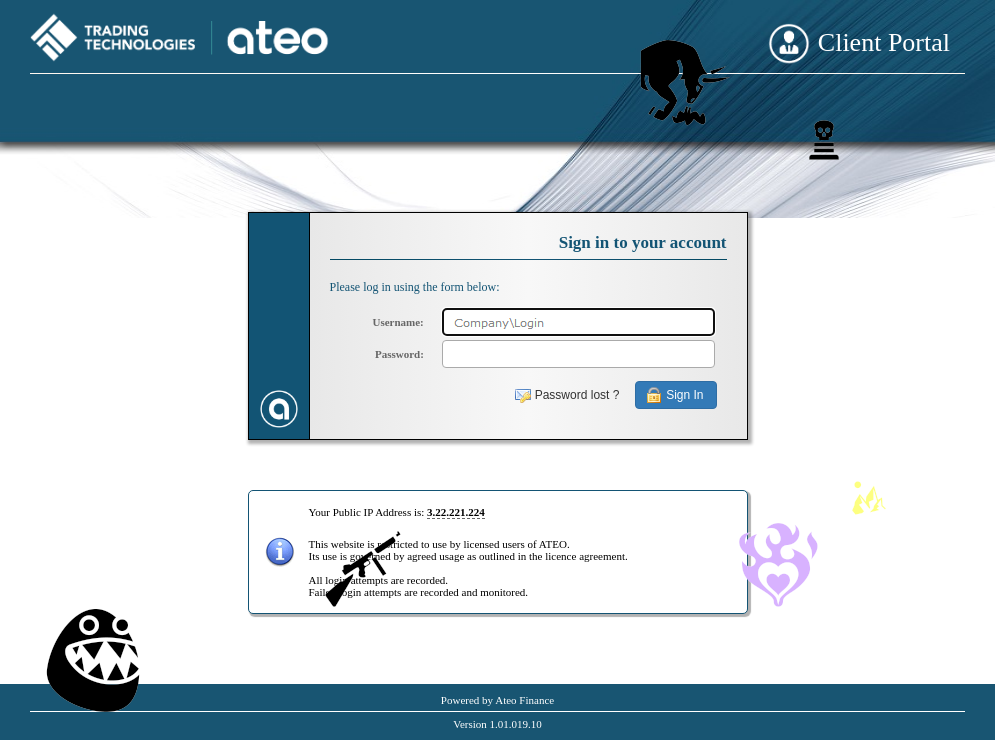  Describe the element at coordinates (363, 569) in the screenshot. I see `select thompson submachine gun weapon` at that location.